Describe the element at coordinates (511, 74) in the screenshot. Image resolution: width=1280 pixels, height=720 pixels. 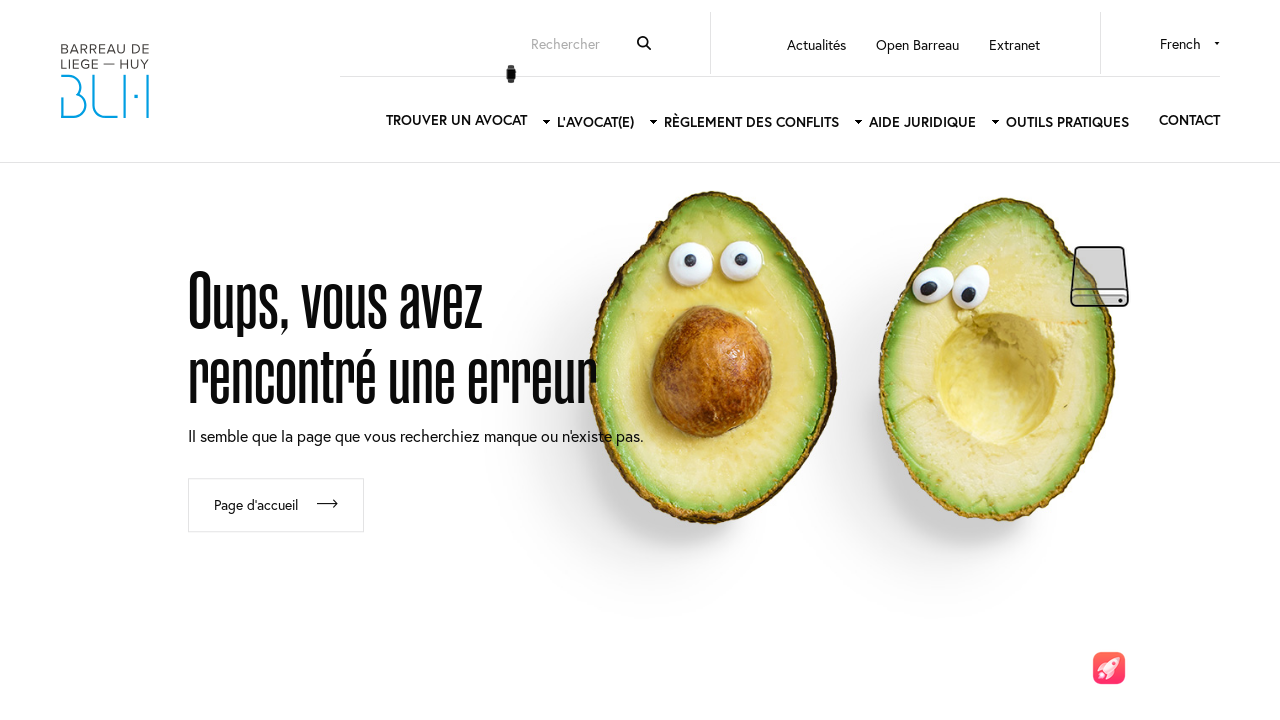
I see `apple watch device icon` at that location.